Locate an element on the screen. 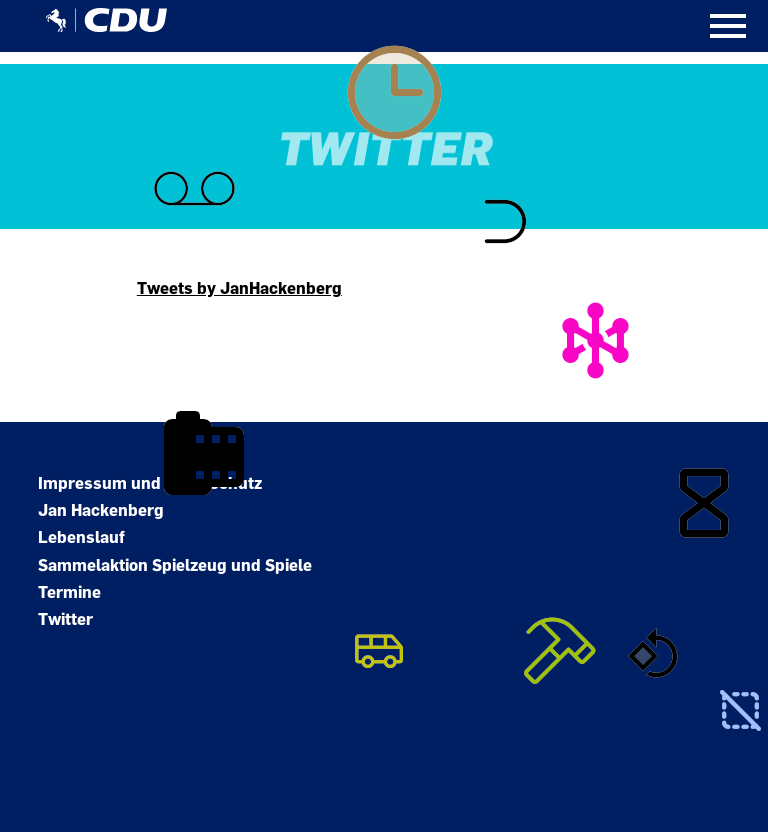  rotate image 90 degrees counterclockwise is located at coordinates (654, 654).